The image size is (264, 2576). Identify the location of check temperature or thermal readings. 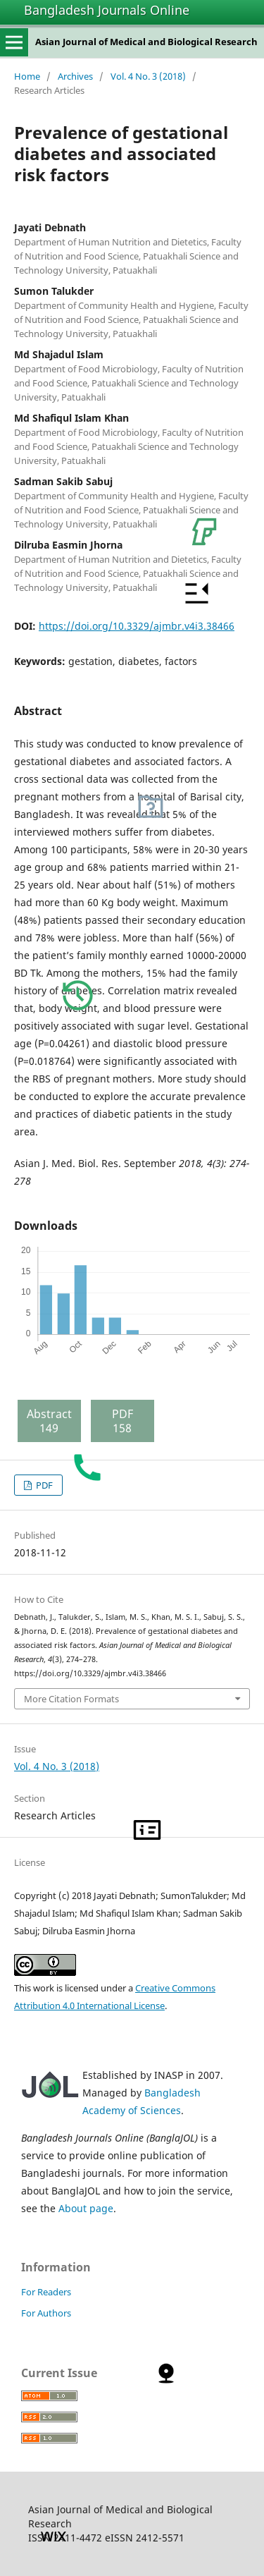
(204, 532).